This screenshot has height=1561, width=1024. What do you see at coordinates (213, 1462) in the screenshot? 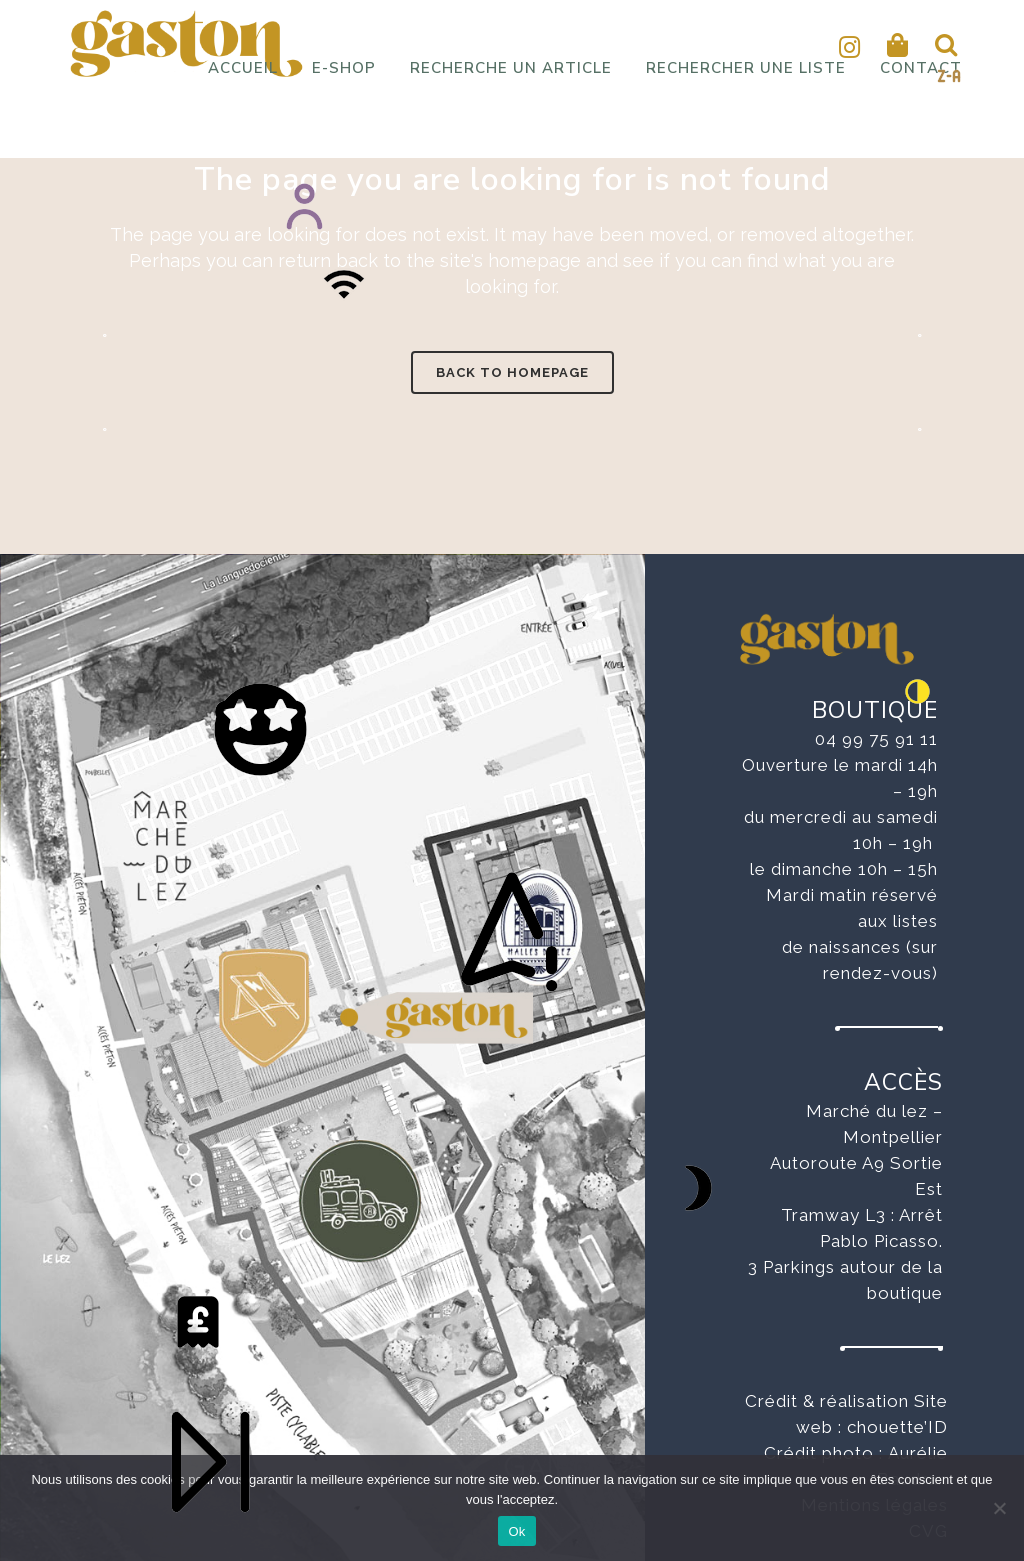
I see `skip to the next item or track` at bounding box center [213, 1462].